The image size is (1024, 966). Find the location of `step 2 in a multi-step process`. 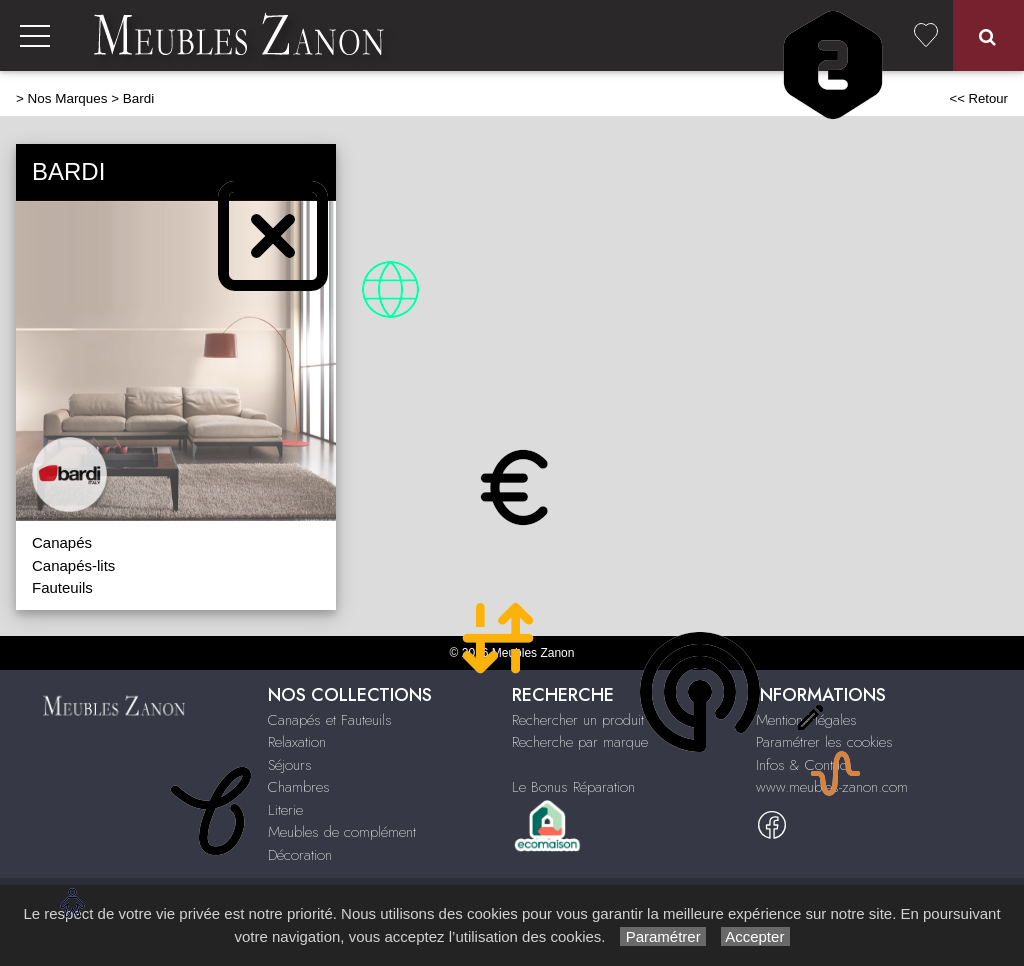

step 2 in a multi-step process is located at coordinates (833, 65).